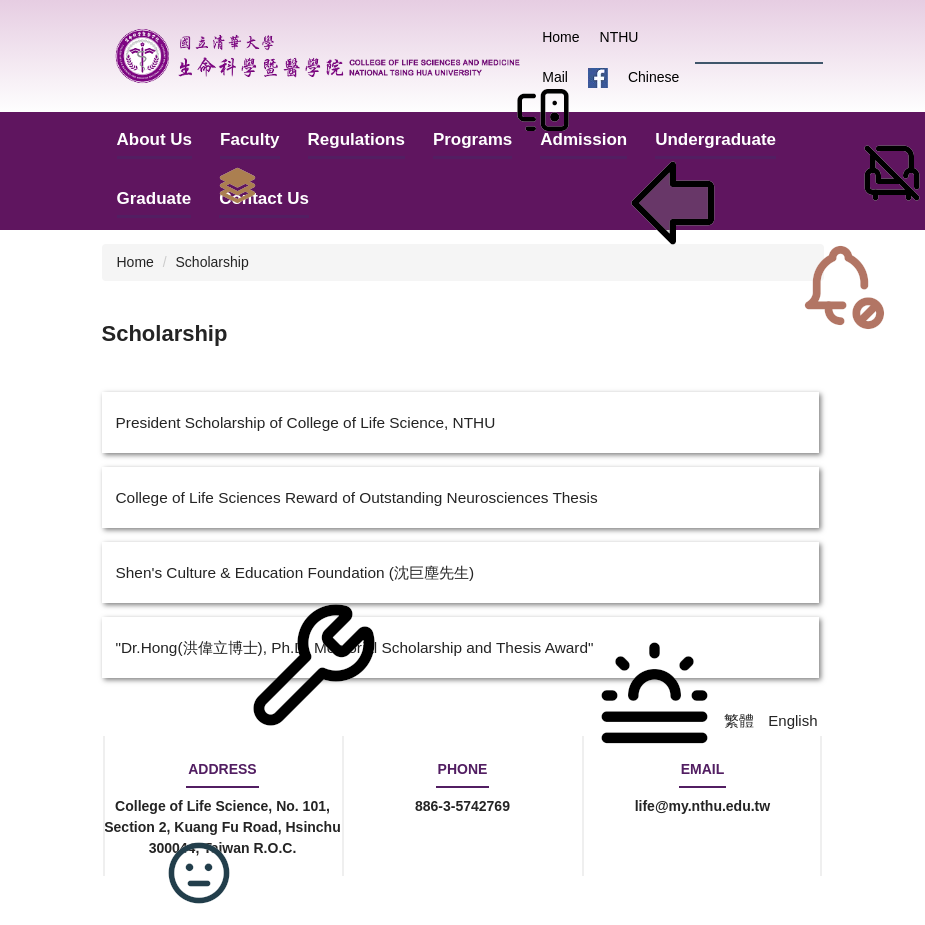 The image size is (925, 925). Describe the element at coordinates (314, 665) in the screenshot. I see `access settings or configuration options` at that location.